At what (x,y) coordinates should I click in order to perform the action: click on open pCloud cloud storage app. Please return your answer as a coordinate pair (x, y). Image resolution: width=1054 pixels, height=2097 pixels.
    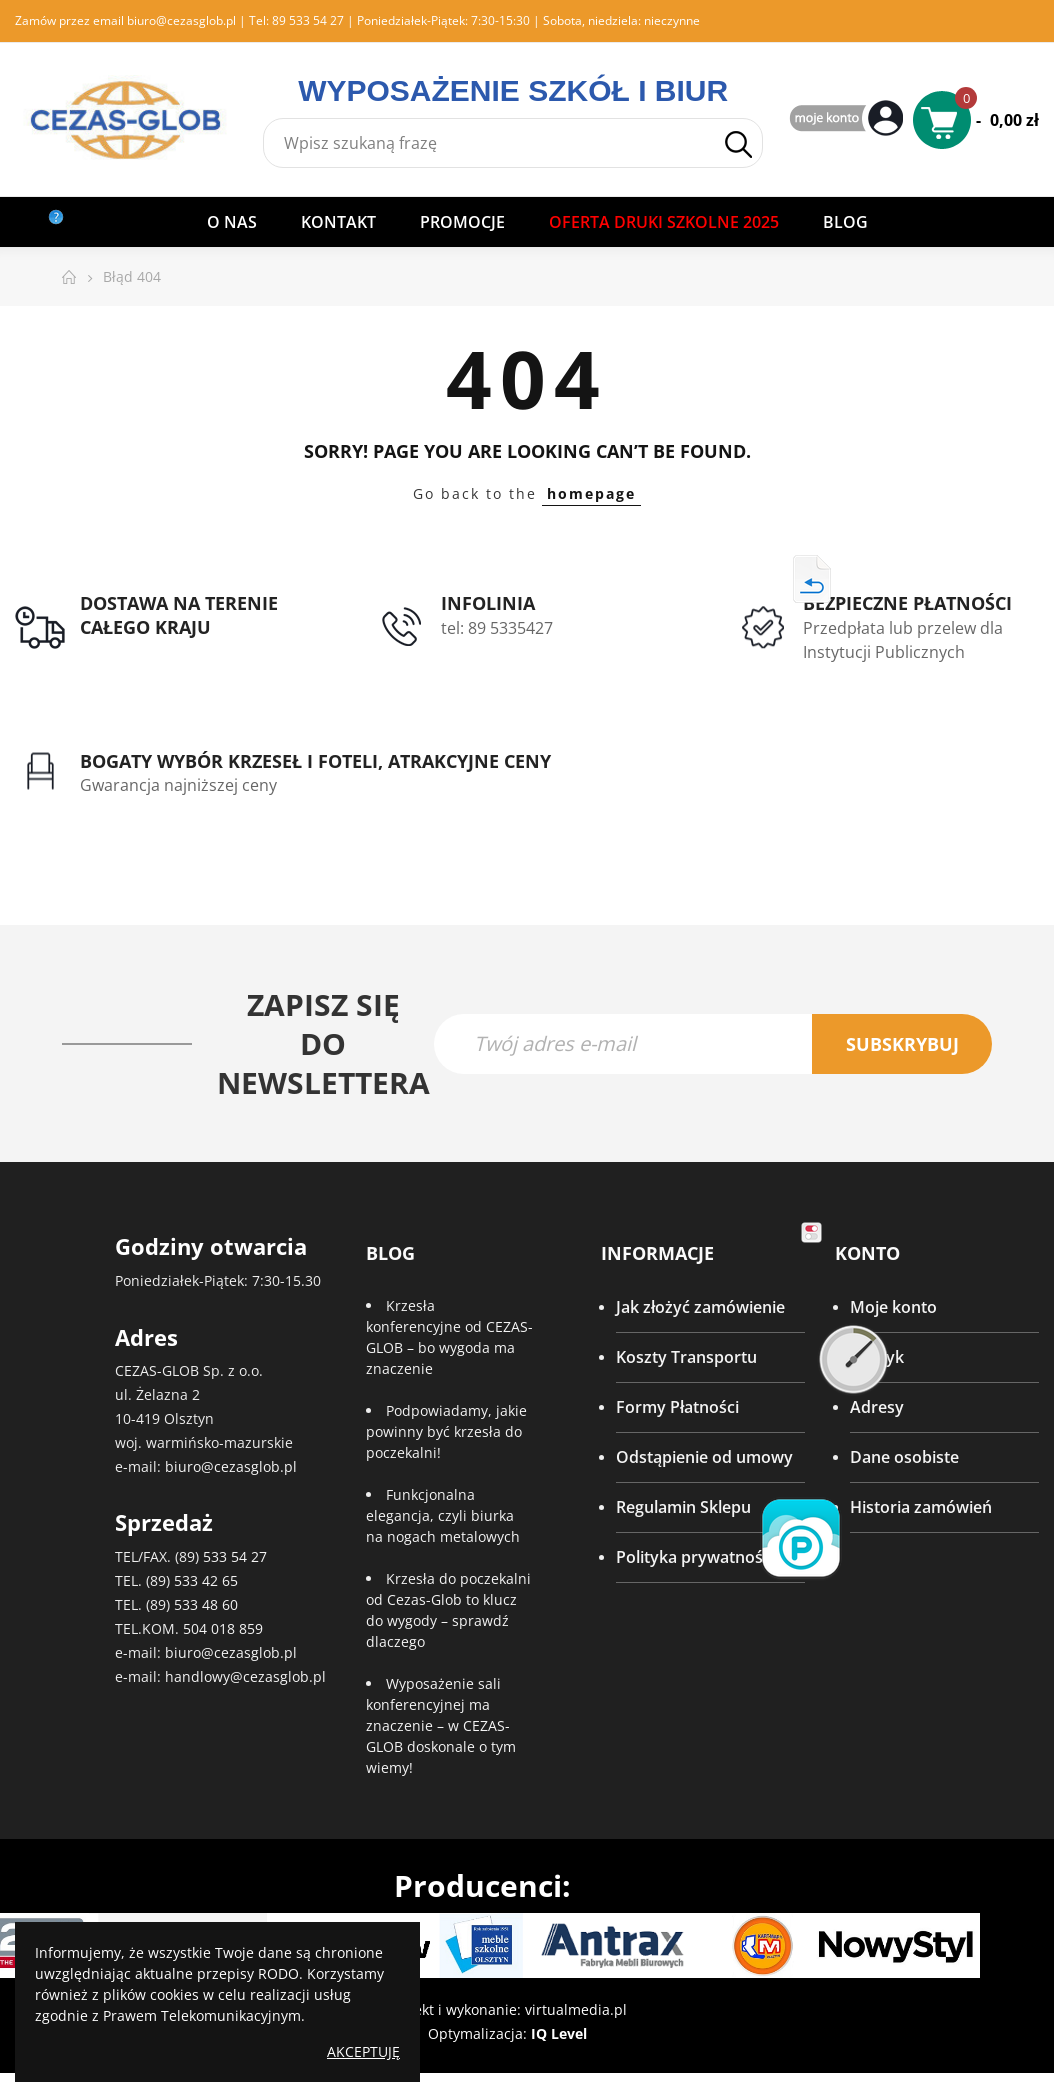
    Looking at the image, I should click on (801, 1538).